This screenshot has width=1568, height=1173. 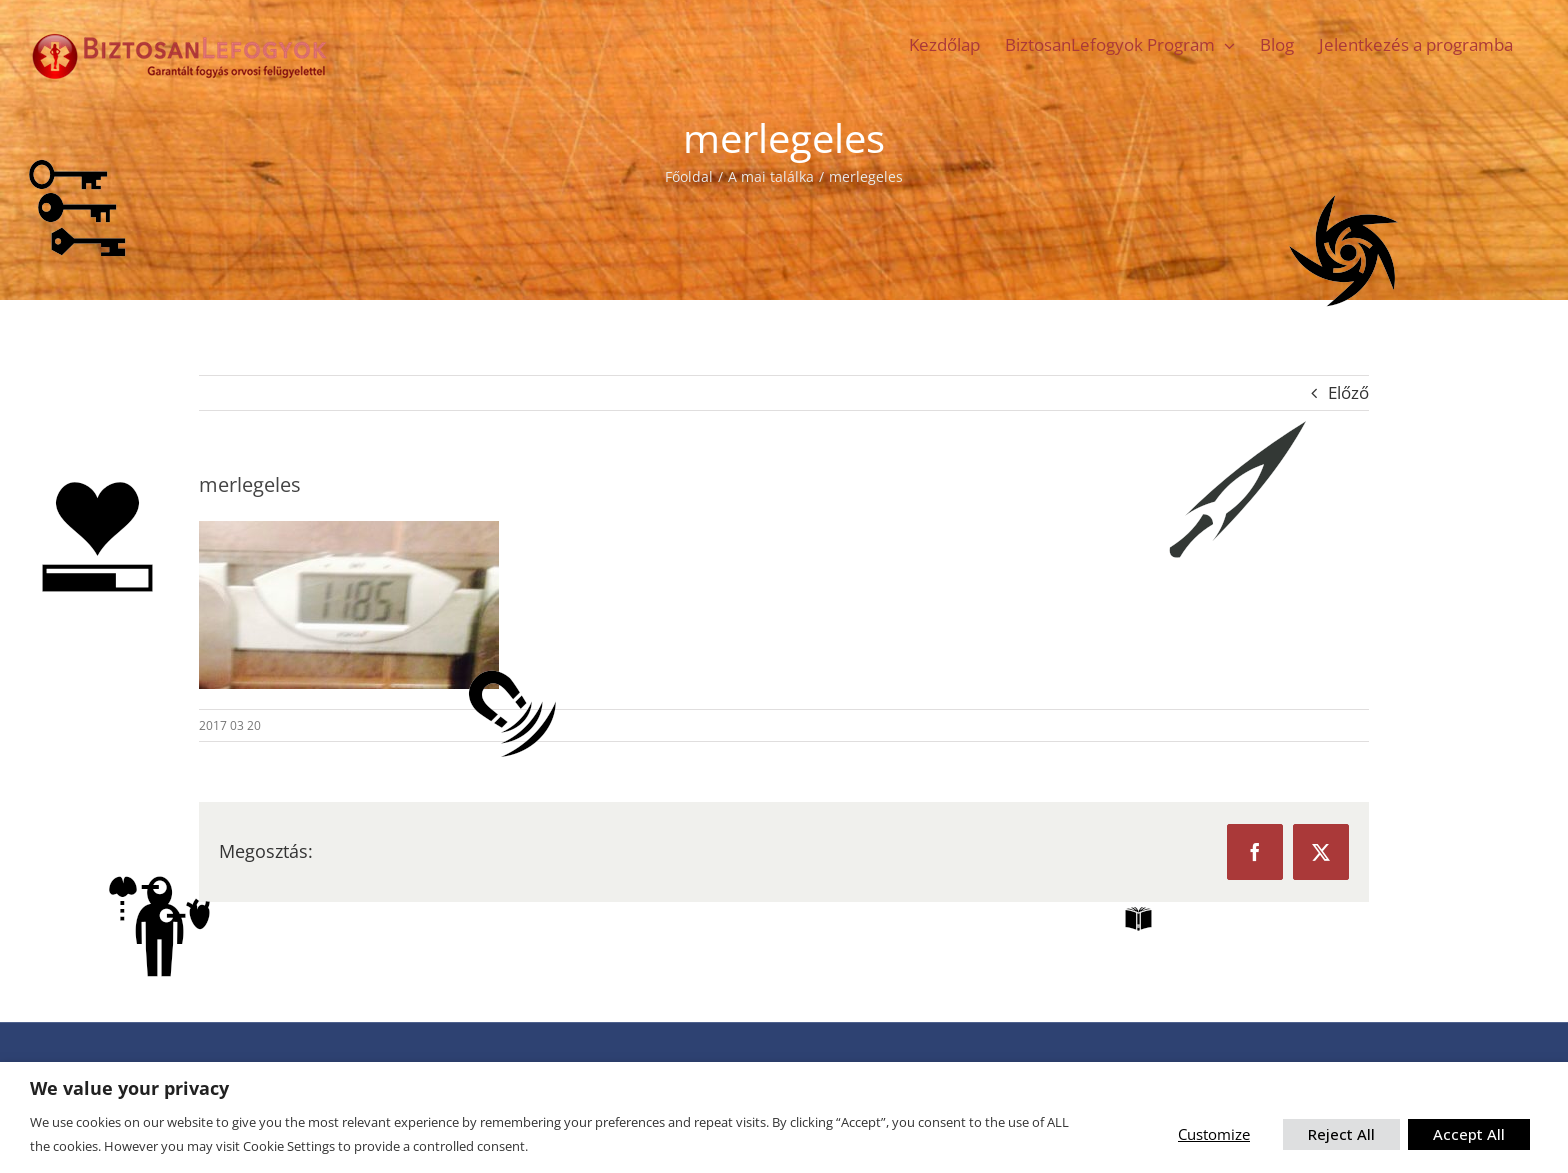 What do you see at coordinates (1344, 251) in the screenshot?
I see `spinning shuriken or ninja star weapon indicator` at bounding box center [1344, 251].